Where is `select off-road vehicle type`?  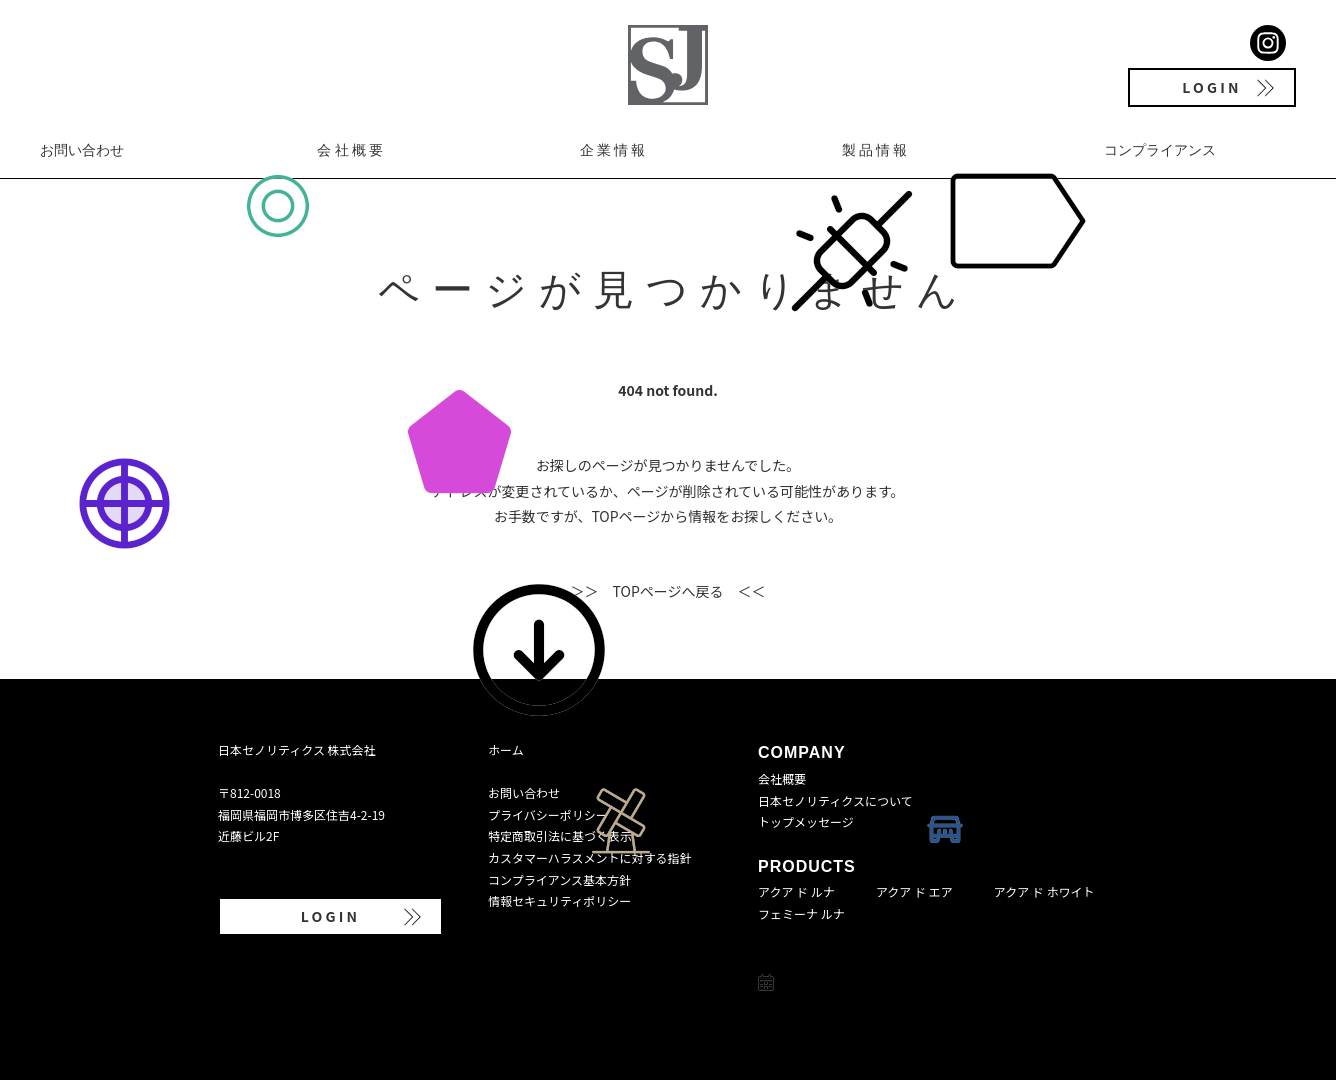
select off-road vehicle type is located at coordinates (945, 830).